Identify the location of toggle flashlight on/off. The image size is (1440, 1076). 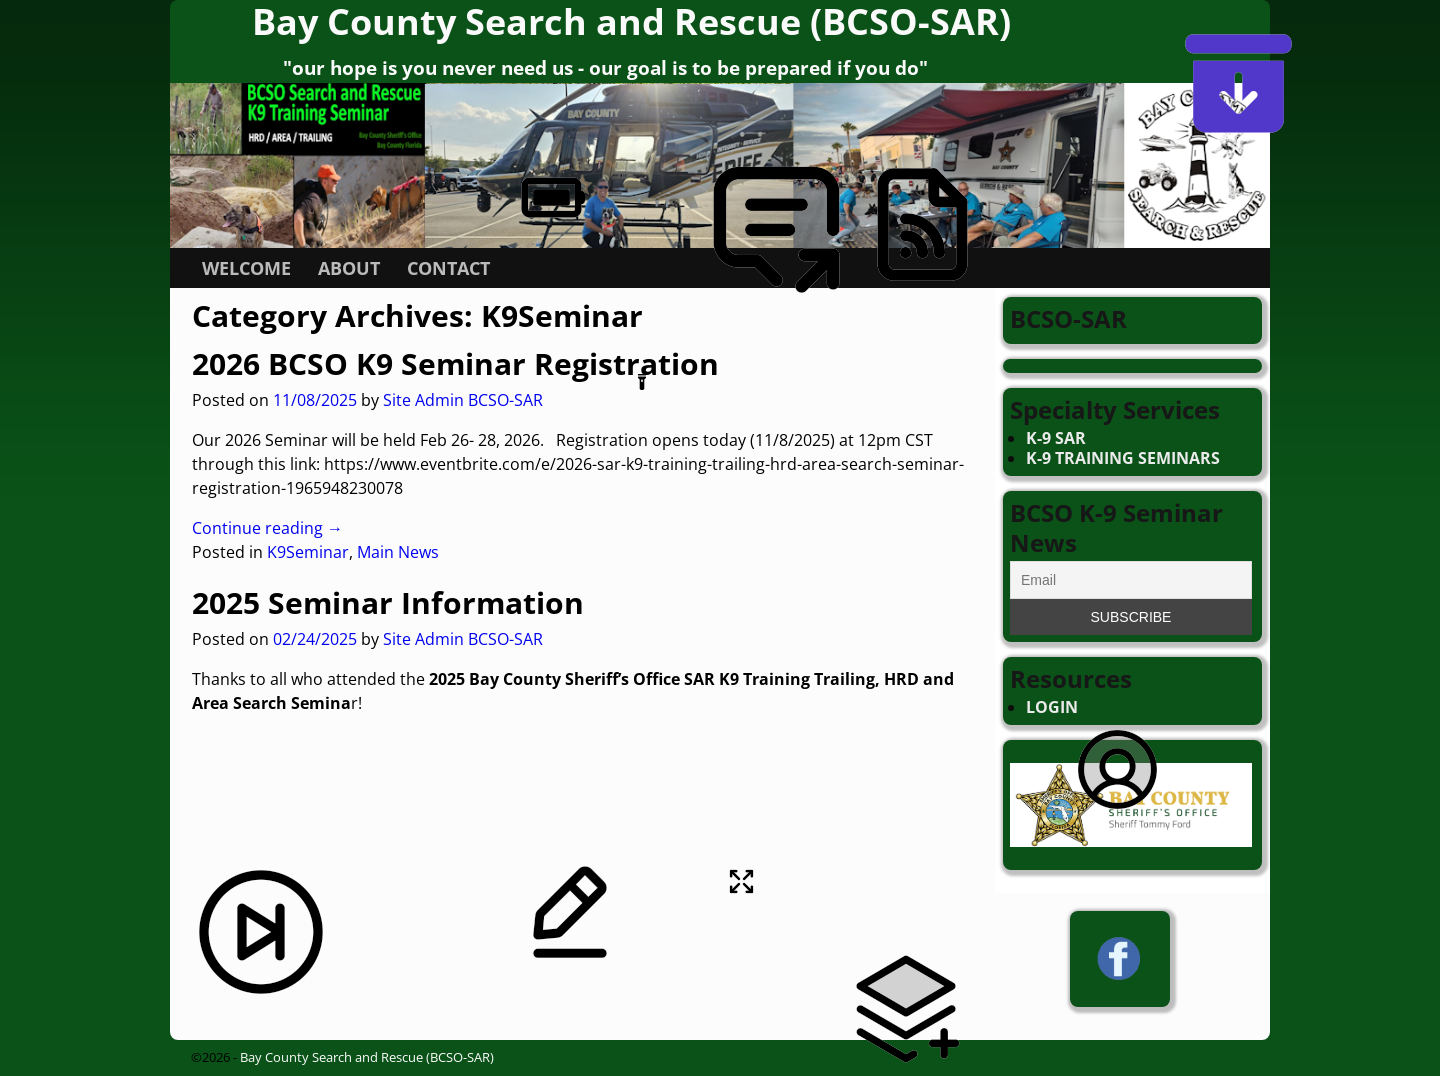
(642, 382).